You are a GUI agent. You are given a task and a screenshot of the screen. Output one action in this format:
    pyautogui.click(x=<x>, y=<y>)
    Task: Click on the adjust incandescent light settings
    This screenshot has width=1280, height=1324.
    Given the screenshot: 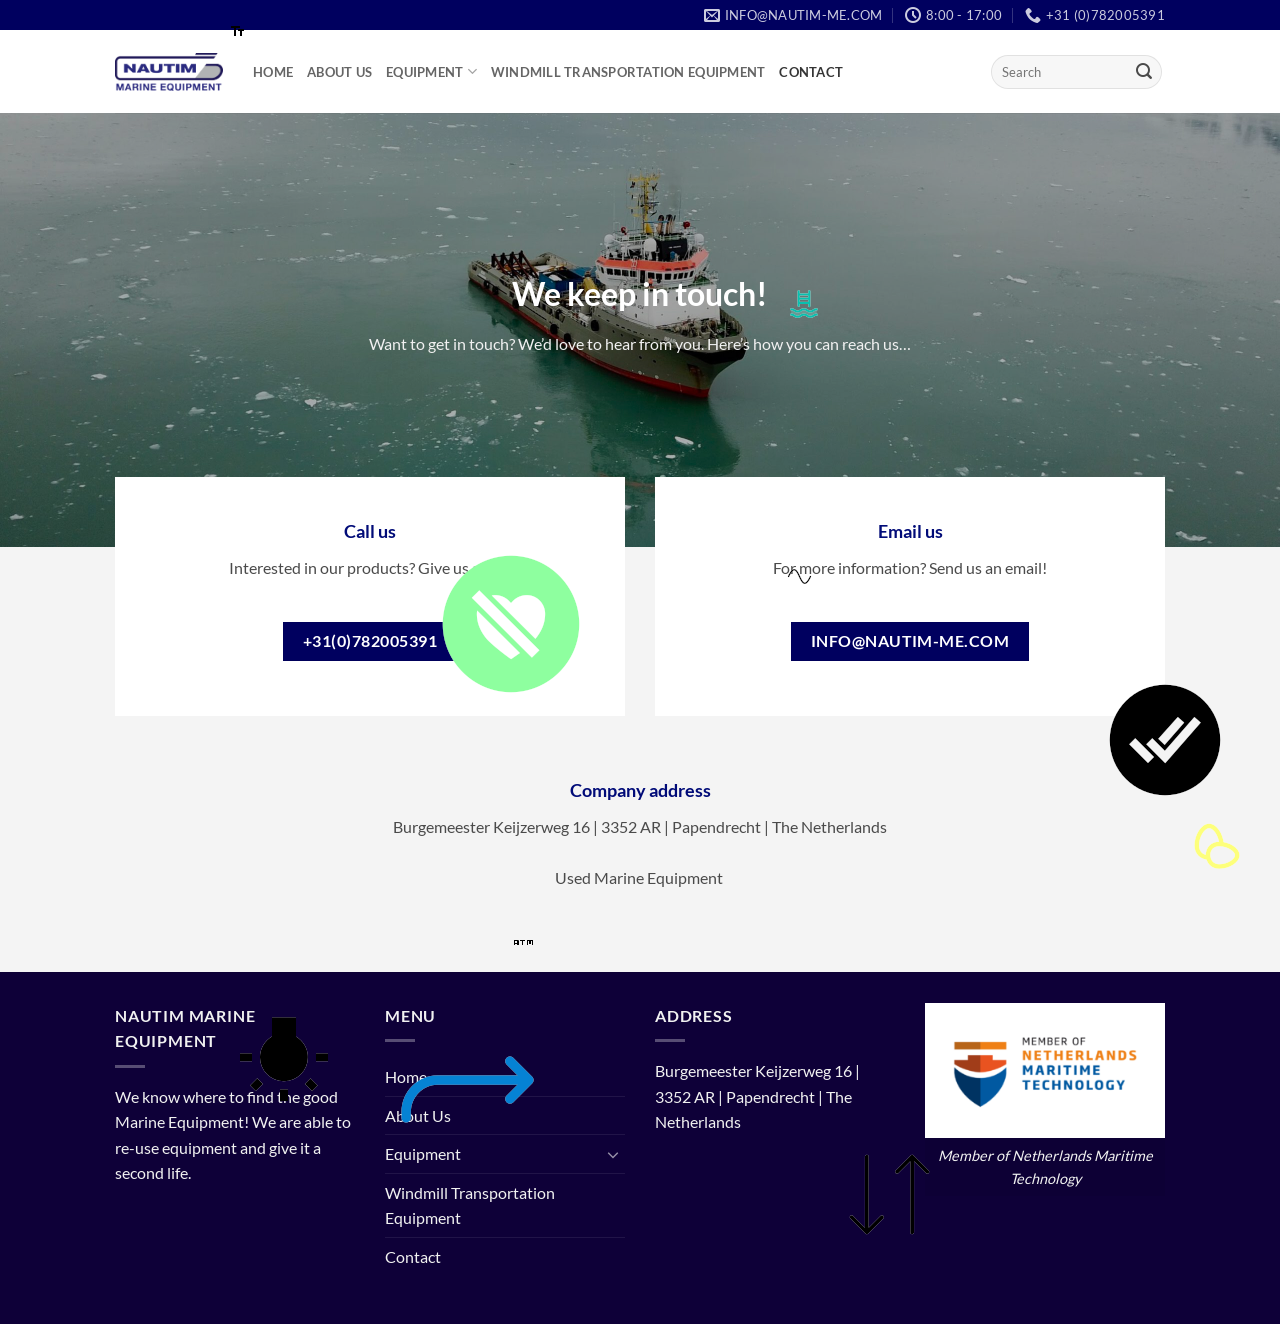 What is the action you would take?
    pyautogui.click(x=284, y=1057)
    